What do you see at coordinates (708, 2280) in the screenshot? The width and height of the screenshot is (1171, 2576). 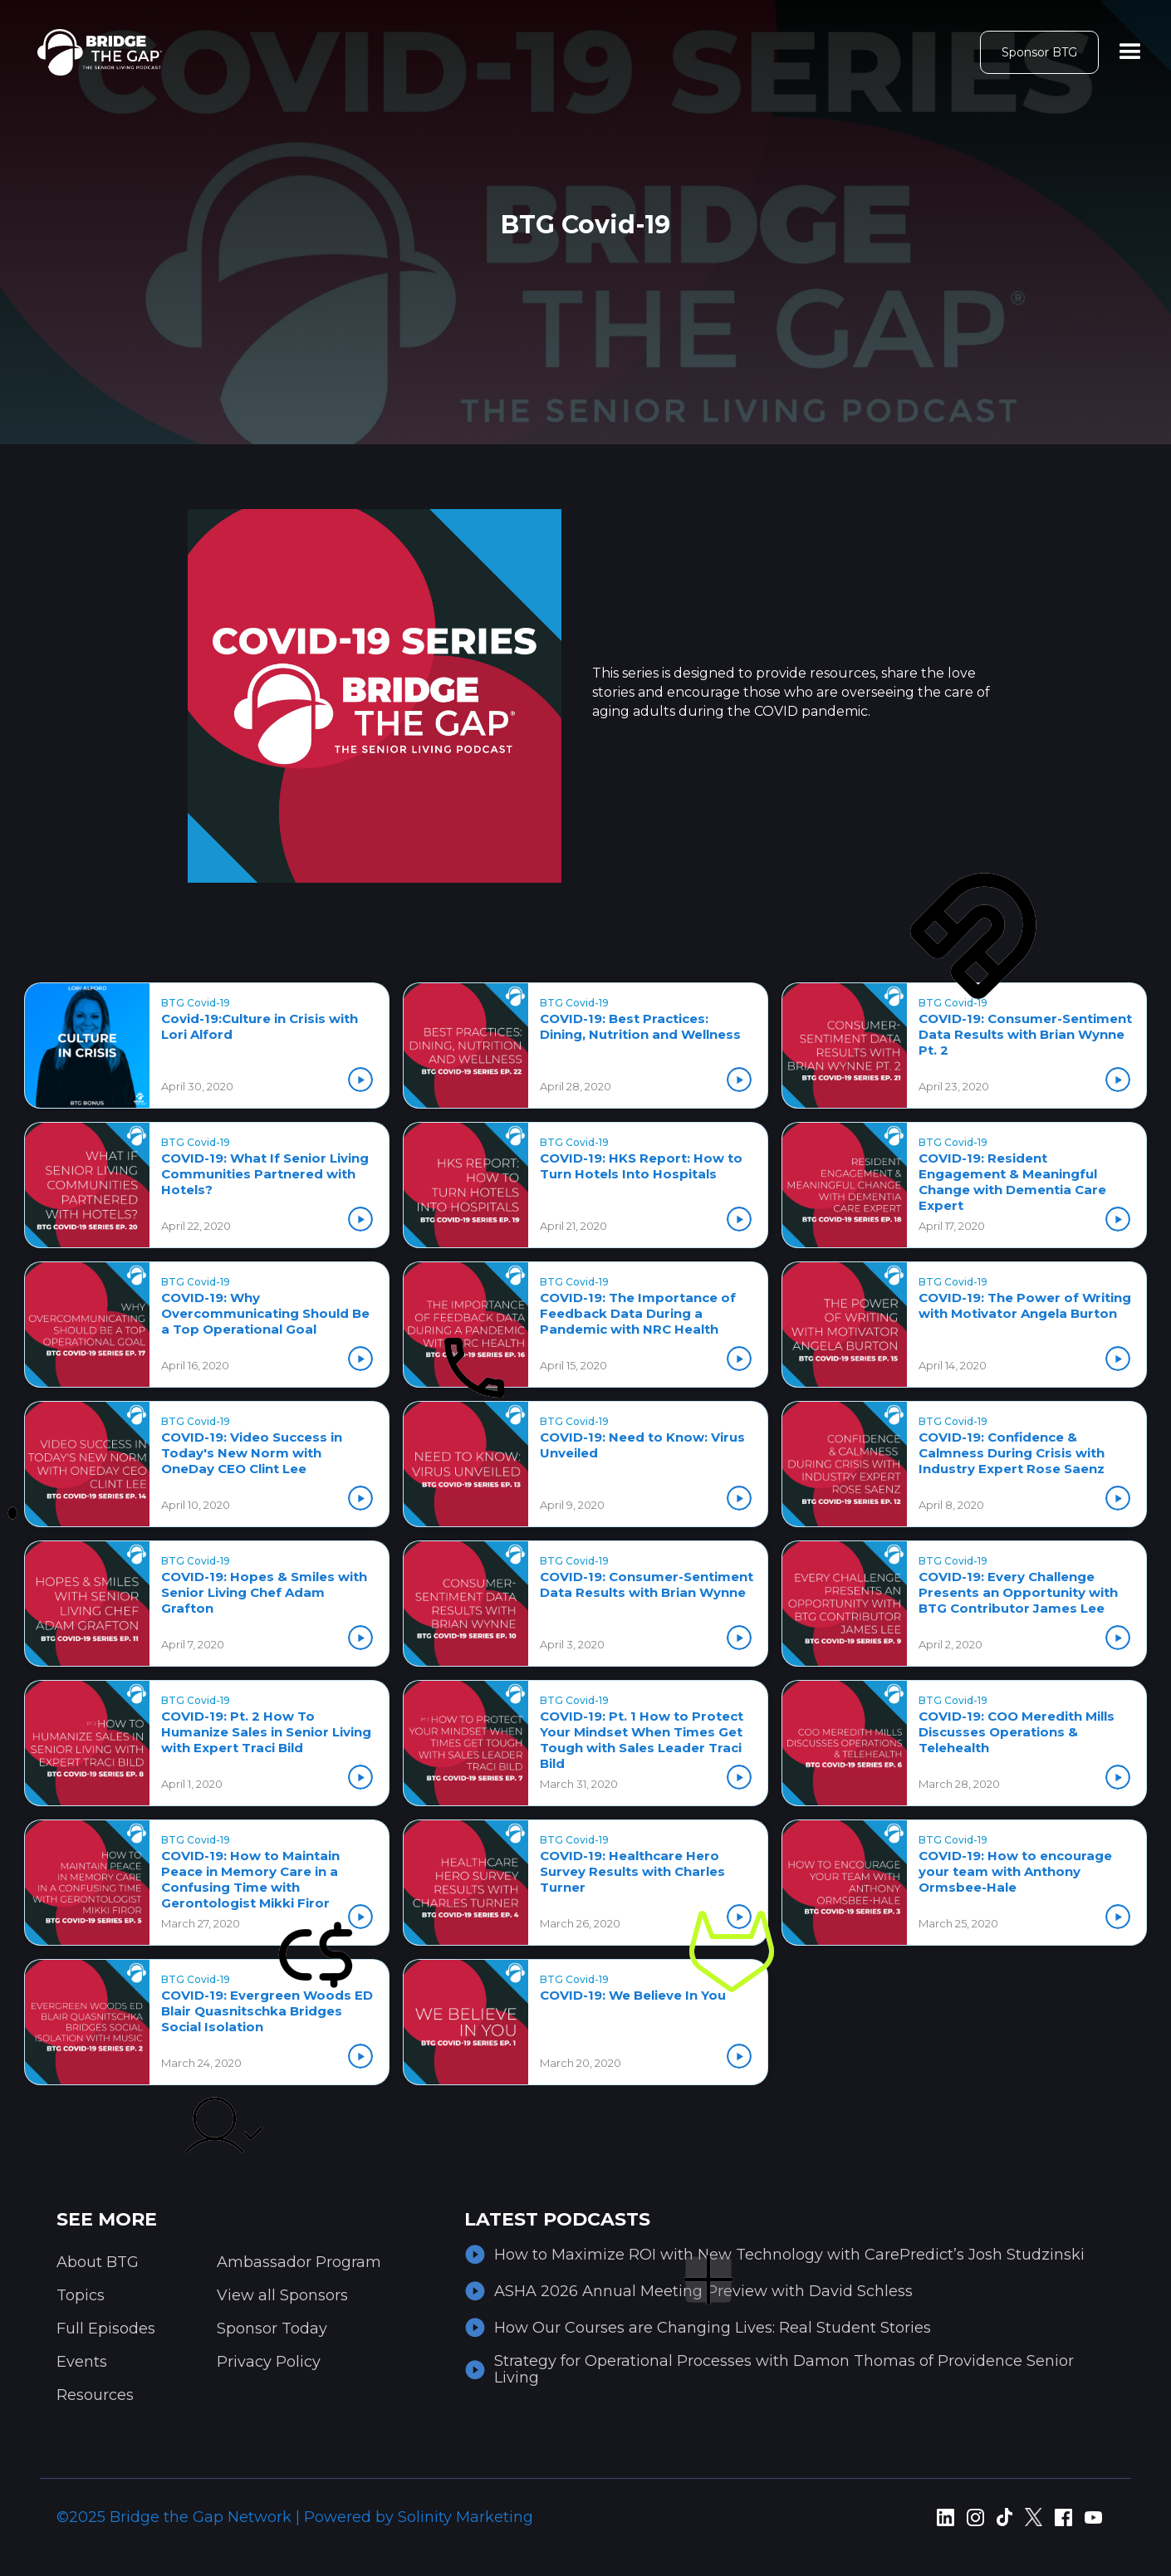 I see `add a new item` at bounding box center [708, 2280].